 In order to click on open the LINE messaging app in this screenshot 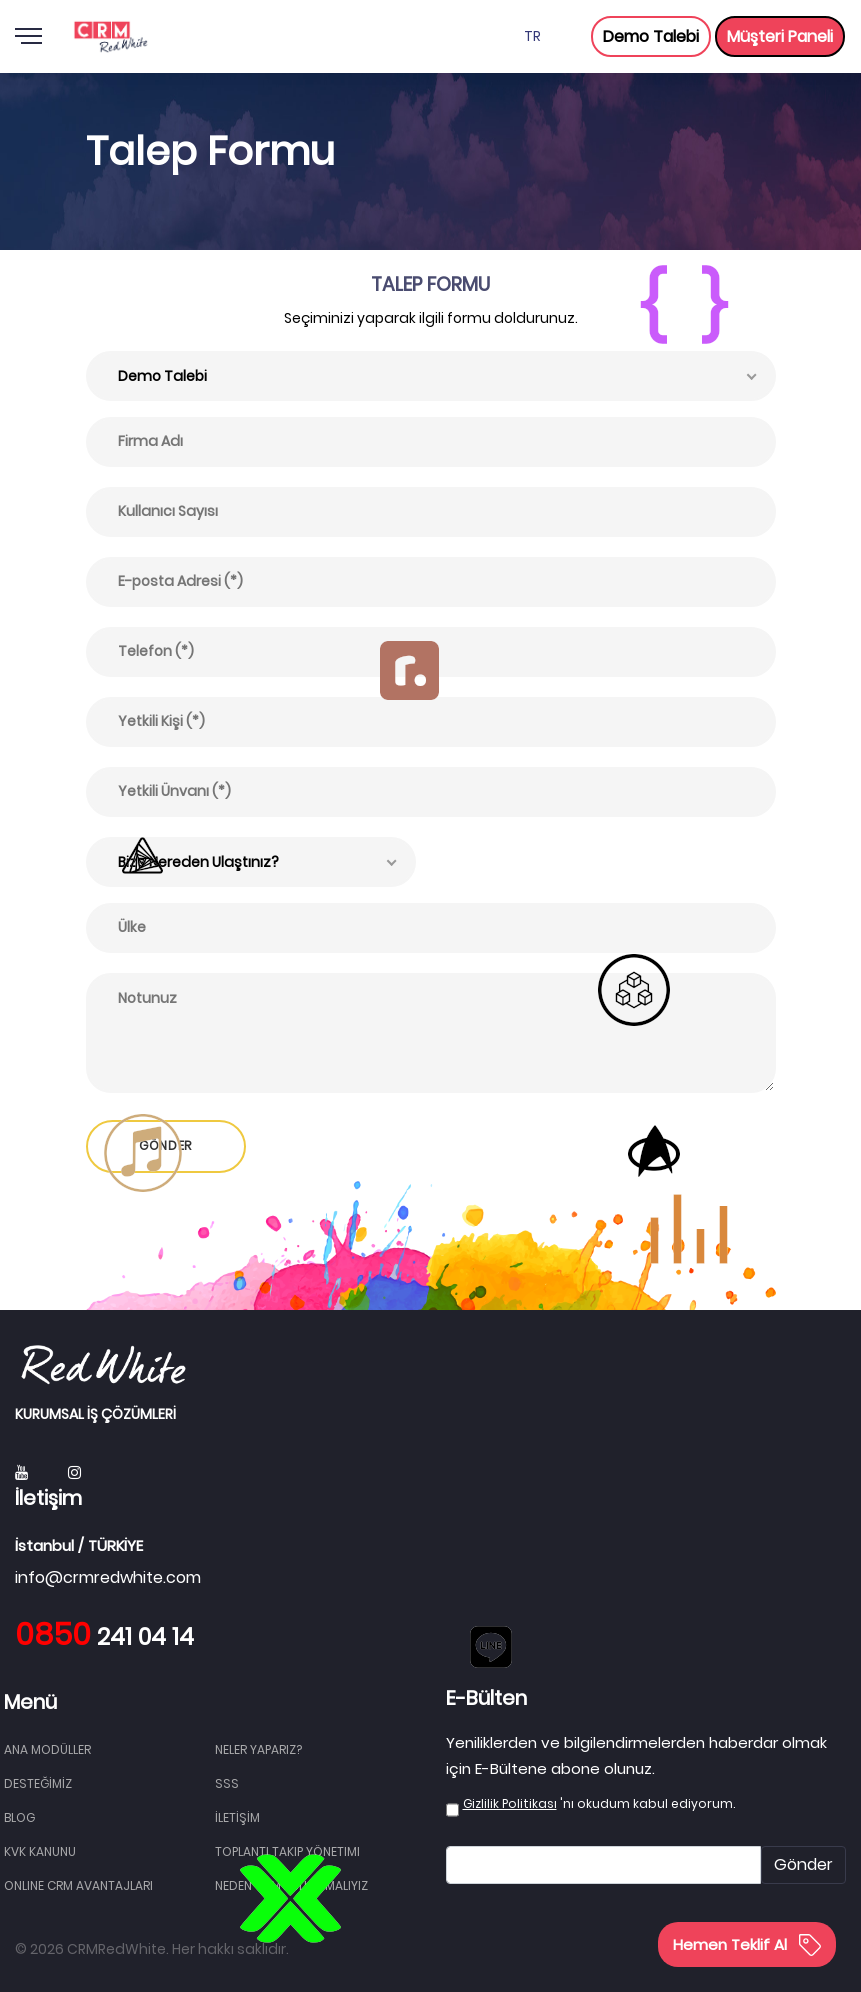, I will do `click(491, 1647)`.